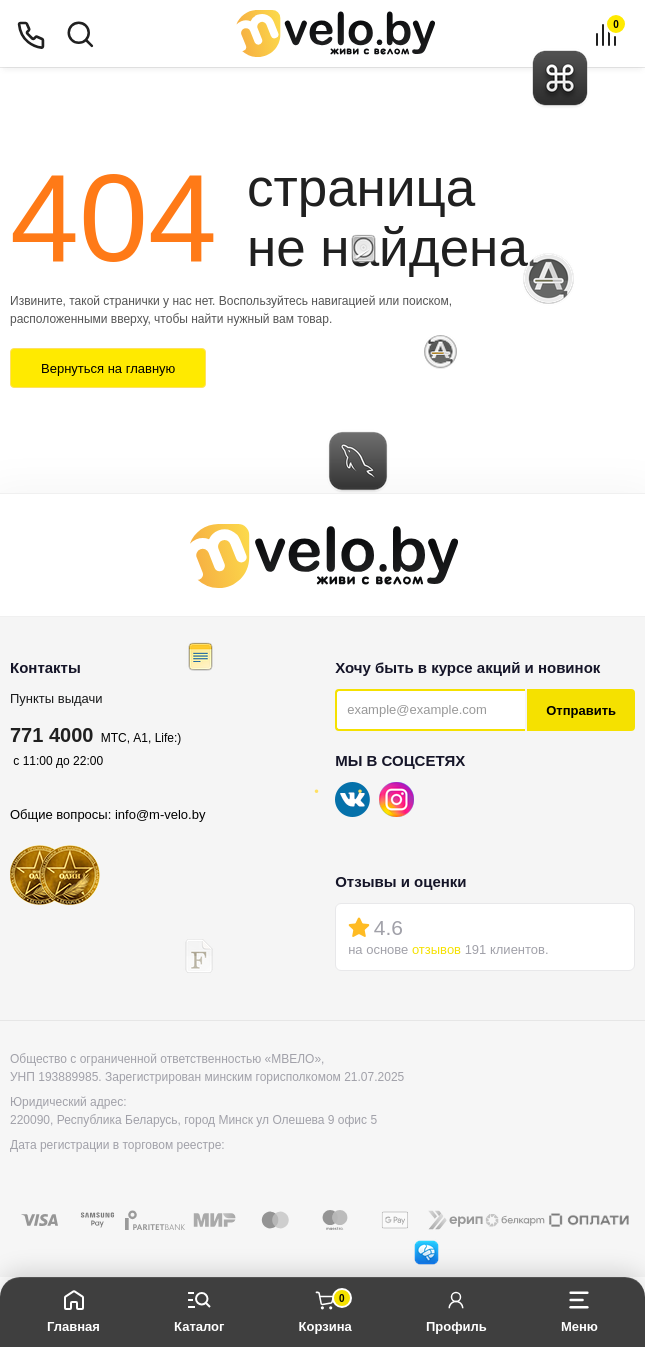  Describe the element at coordinates (440, 351) in the screenshot. I see `open the software updater application` at that location.